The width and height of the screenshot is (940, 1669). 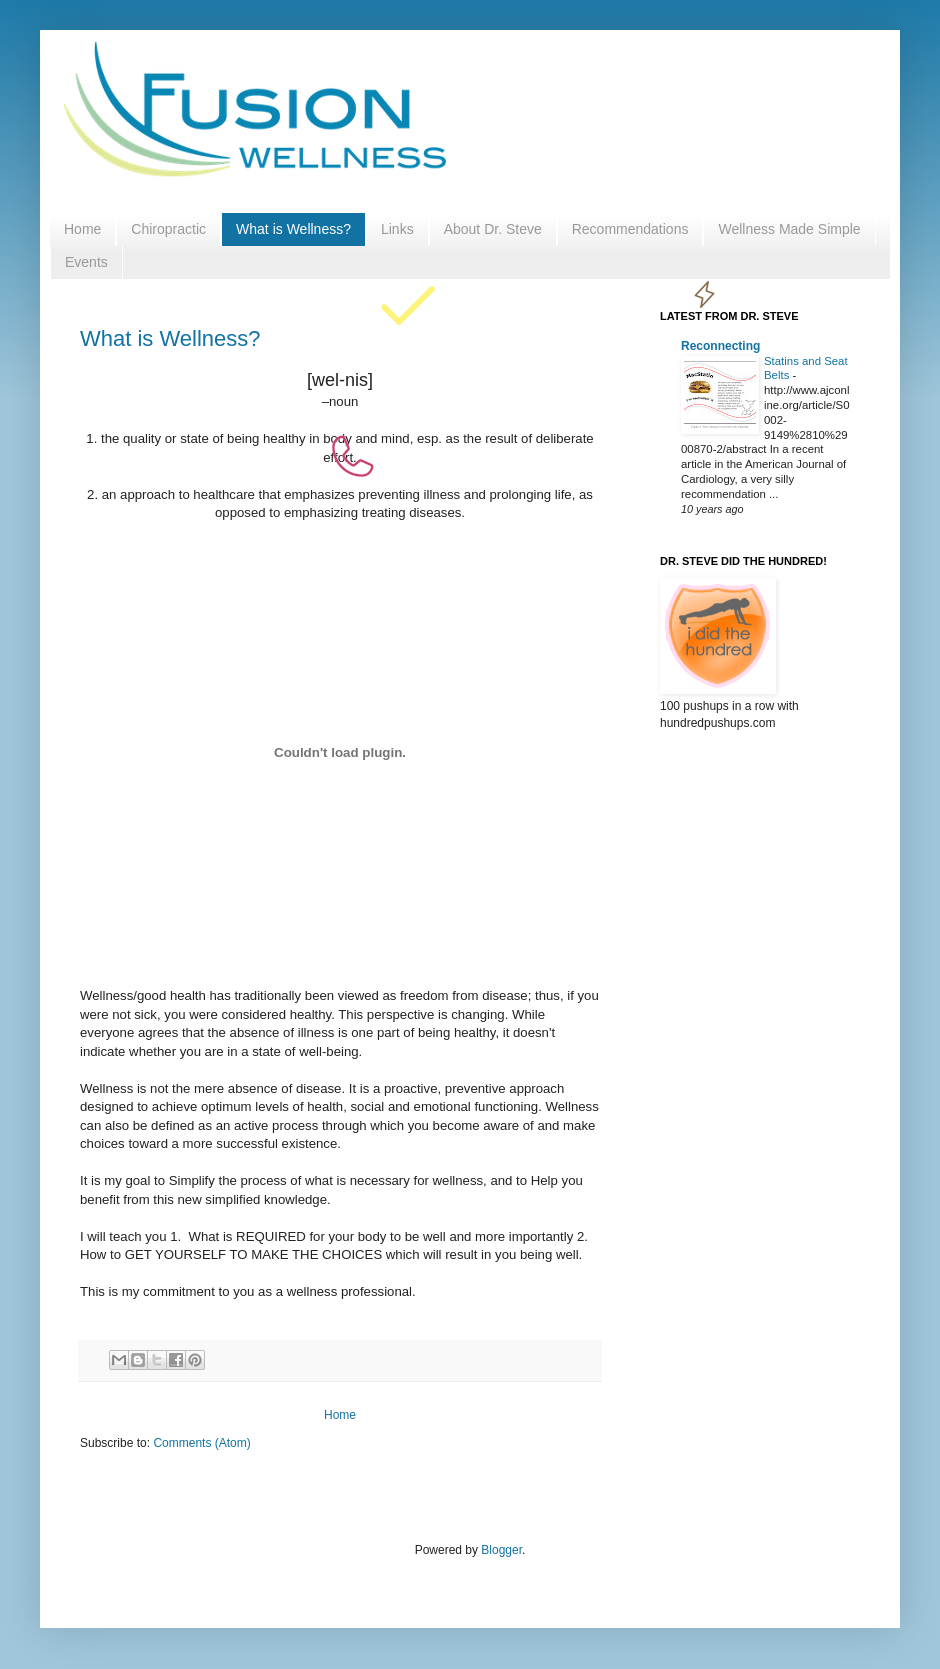 I want to click on confirm or submit an action, so click(x=408, y=307).